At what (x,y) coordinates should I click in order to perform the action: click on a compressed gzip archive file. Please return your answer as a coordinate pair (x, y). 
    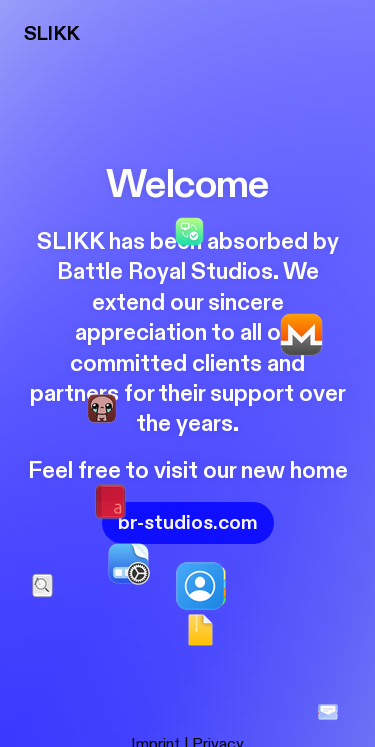
    Looking at the image, I should click on (200, 630).